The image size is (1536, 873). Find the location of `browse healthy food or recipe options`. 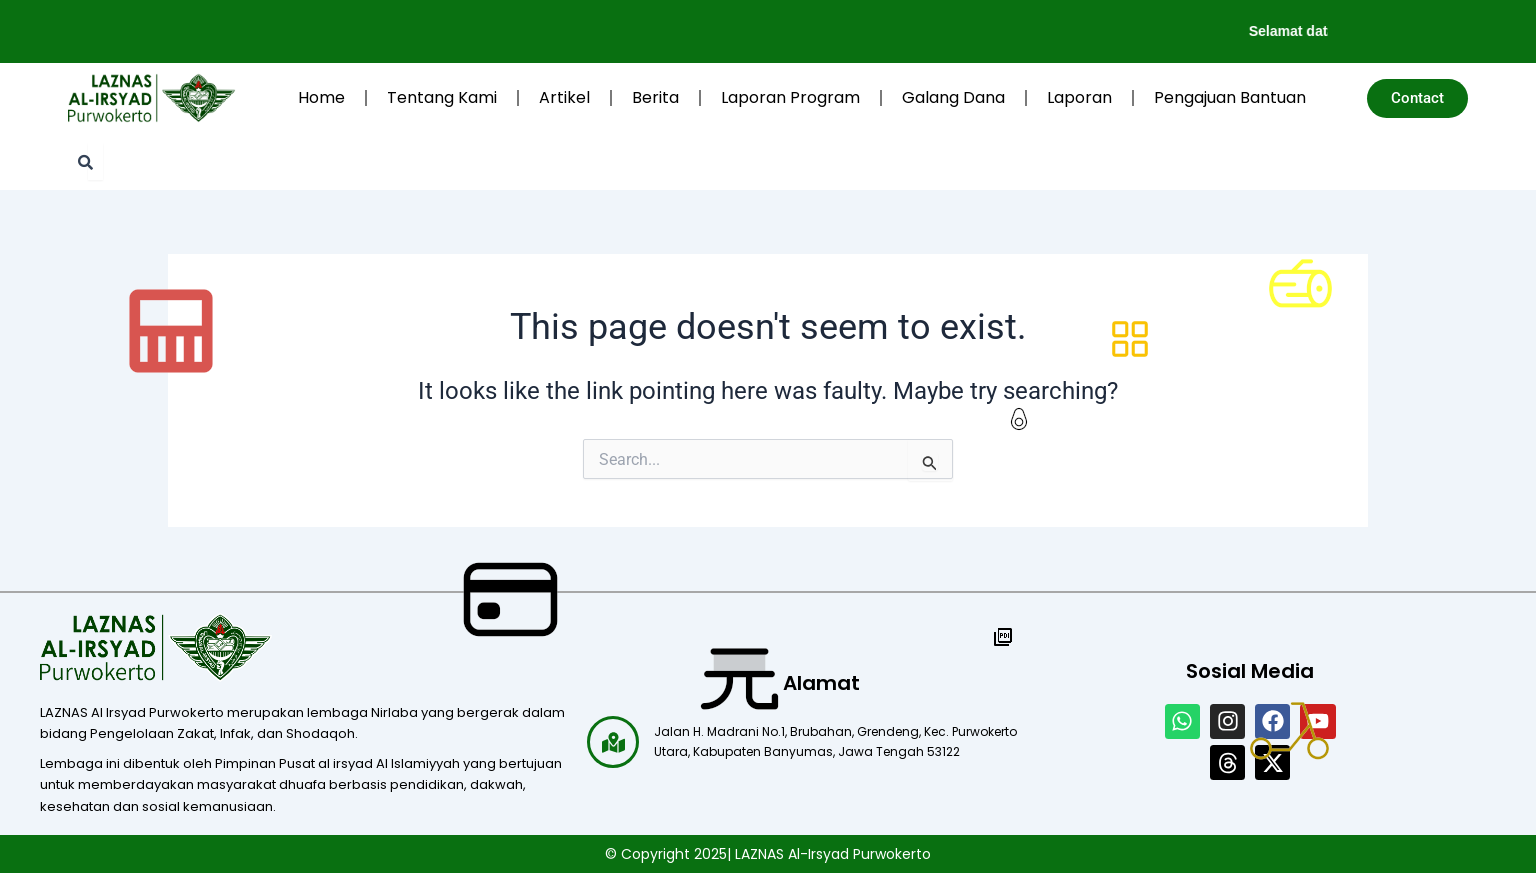

browse healthy food or recipe options is located at coordinates (1019, 419).